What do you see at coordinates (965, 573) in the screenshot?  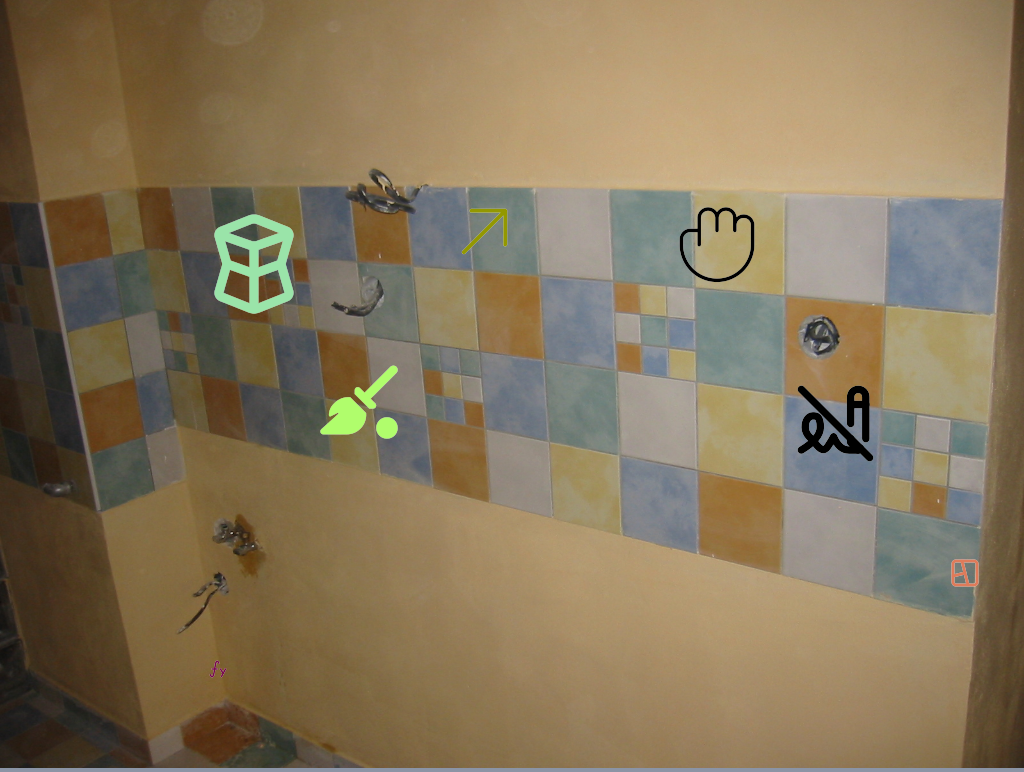 I see `switch to collage layout view` at bounding box center [965, 573].